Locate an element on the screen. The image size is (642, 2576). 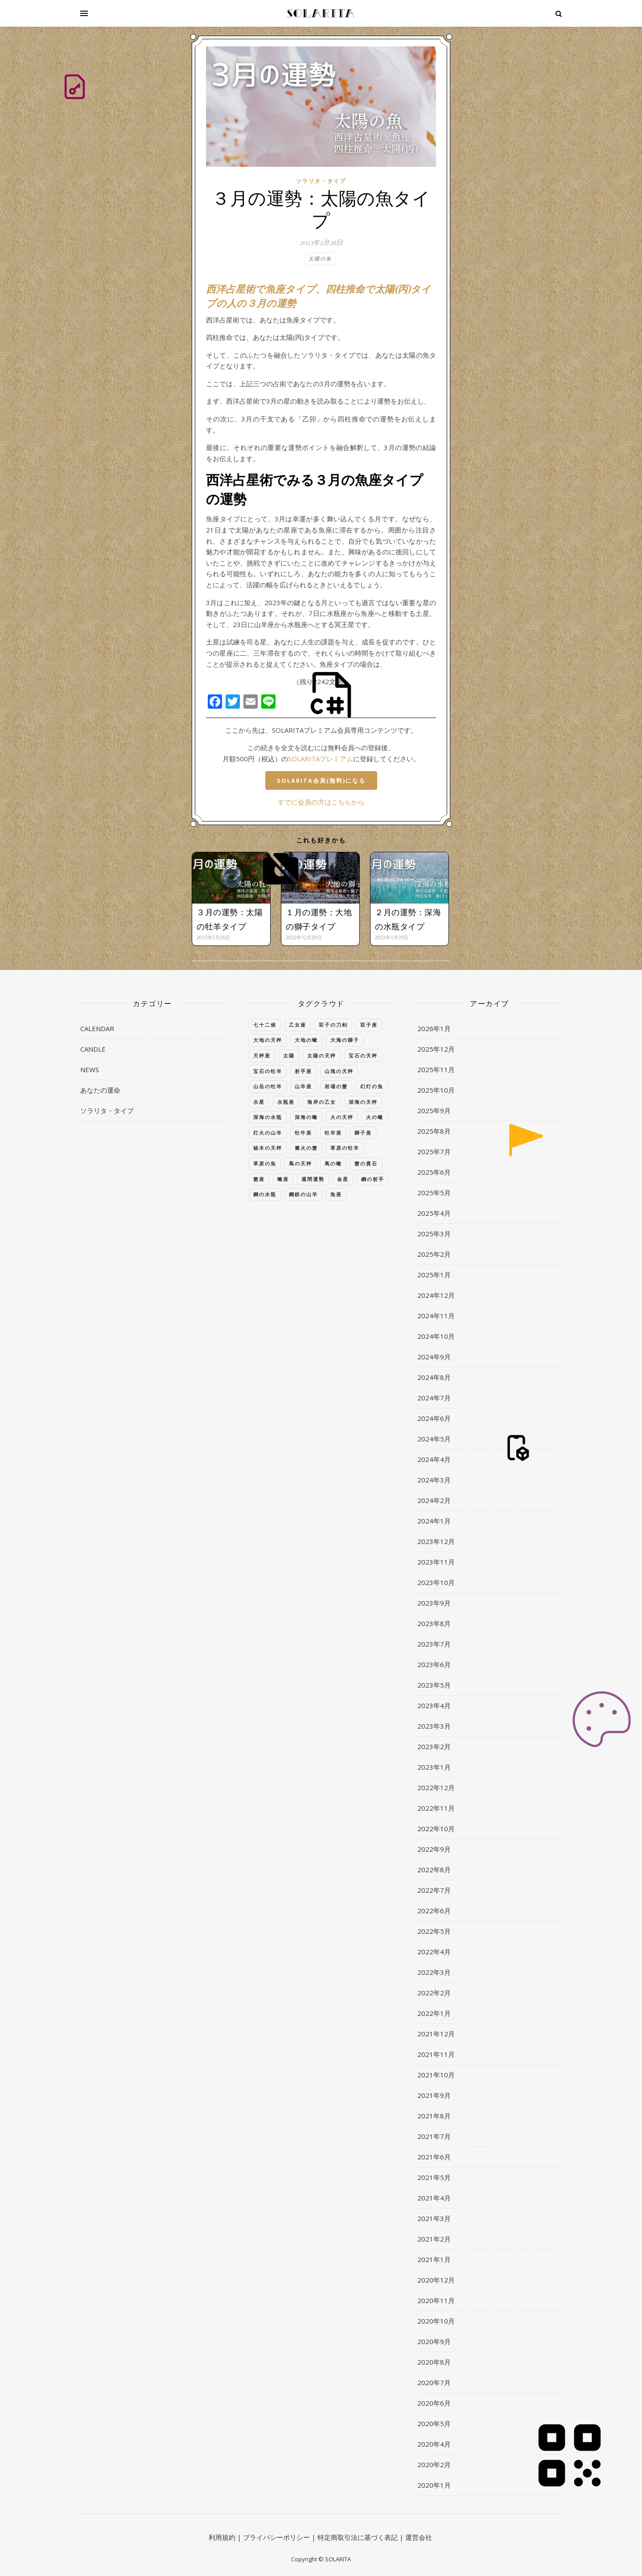
access an encrypted or password-protected file is located at coordinates (74, 87).